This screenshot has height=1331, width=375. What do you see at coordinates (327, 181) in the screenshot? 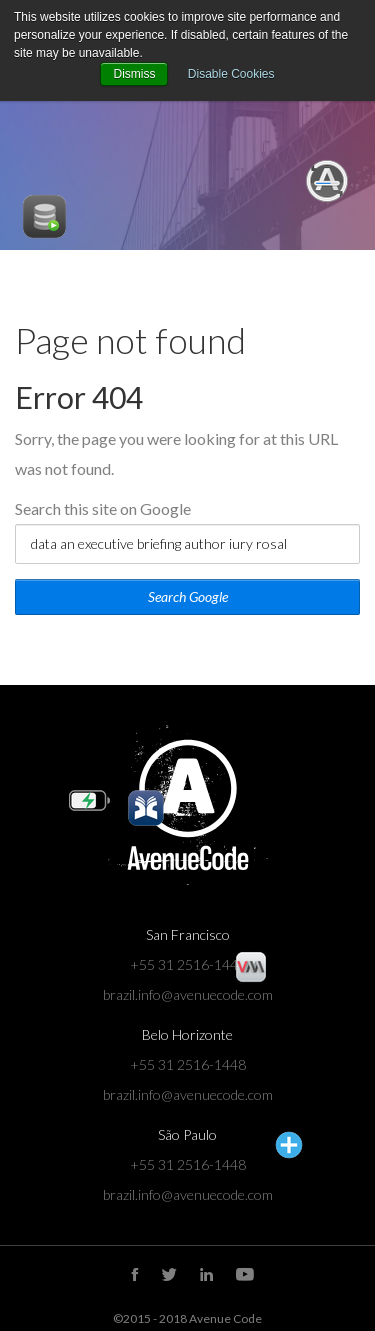
I see `open the software update manager` at bounding box center [327, 181].